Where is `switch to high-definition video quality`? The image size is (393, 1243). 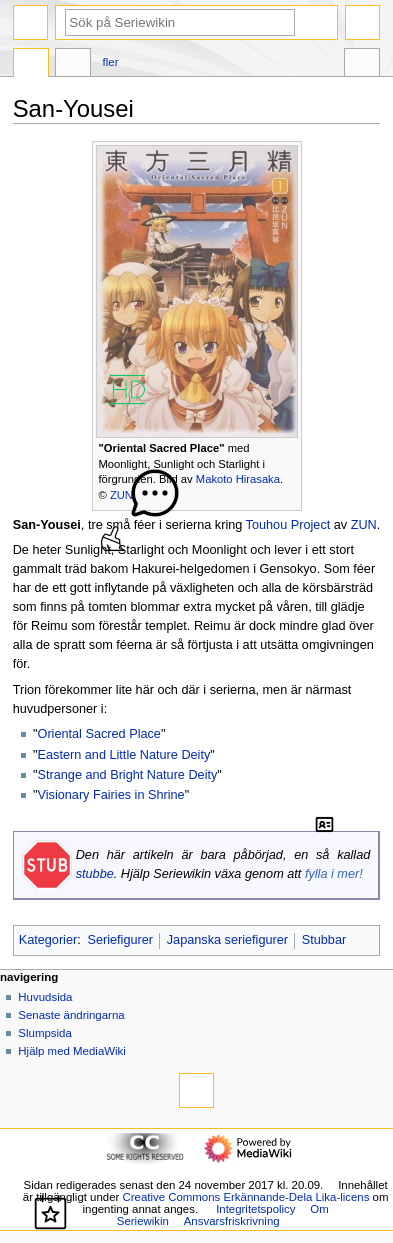
switch to high-definition video quality is located at coordinates (127, 389).